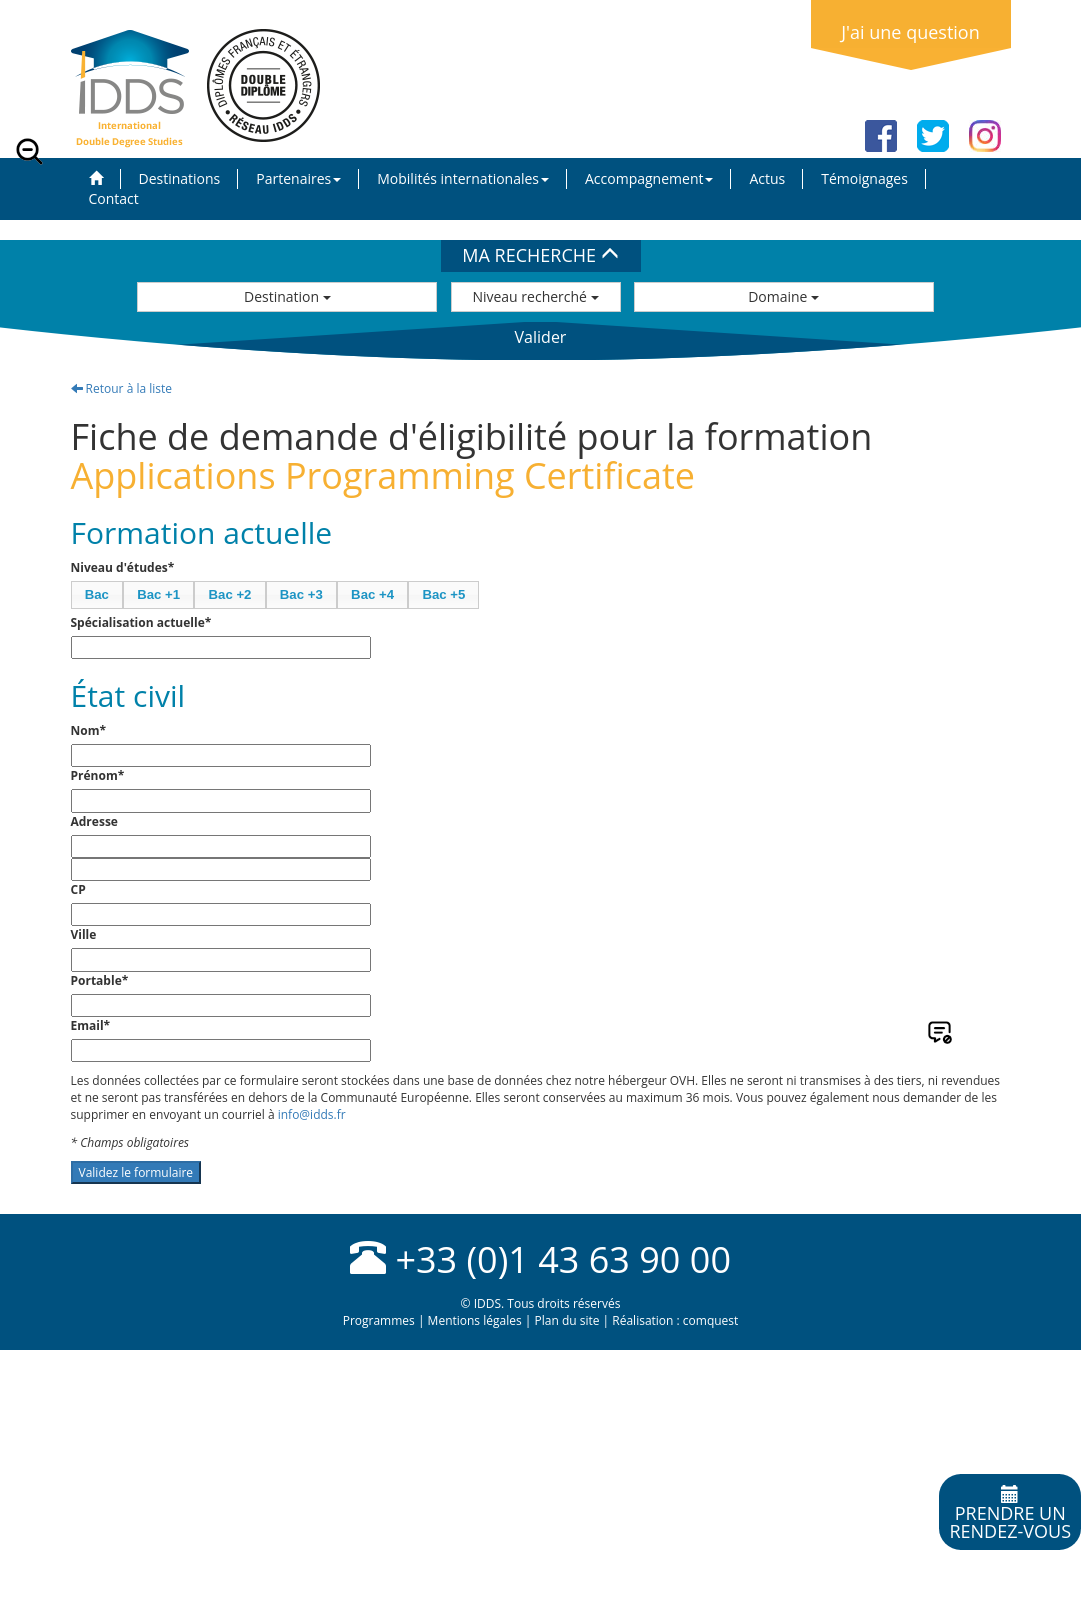 The height and width of the screenshot is (1600, 1081). Describe the element at coordinates (29, 151) in the screenshot. I see `zoom out` at that location.